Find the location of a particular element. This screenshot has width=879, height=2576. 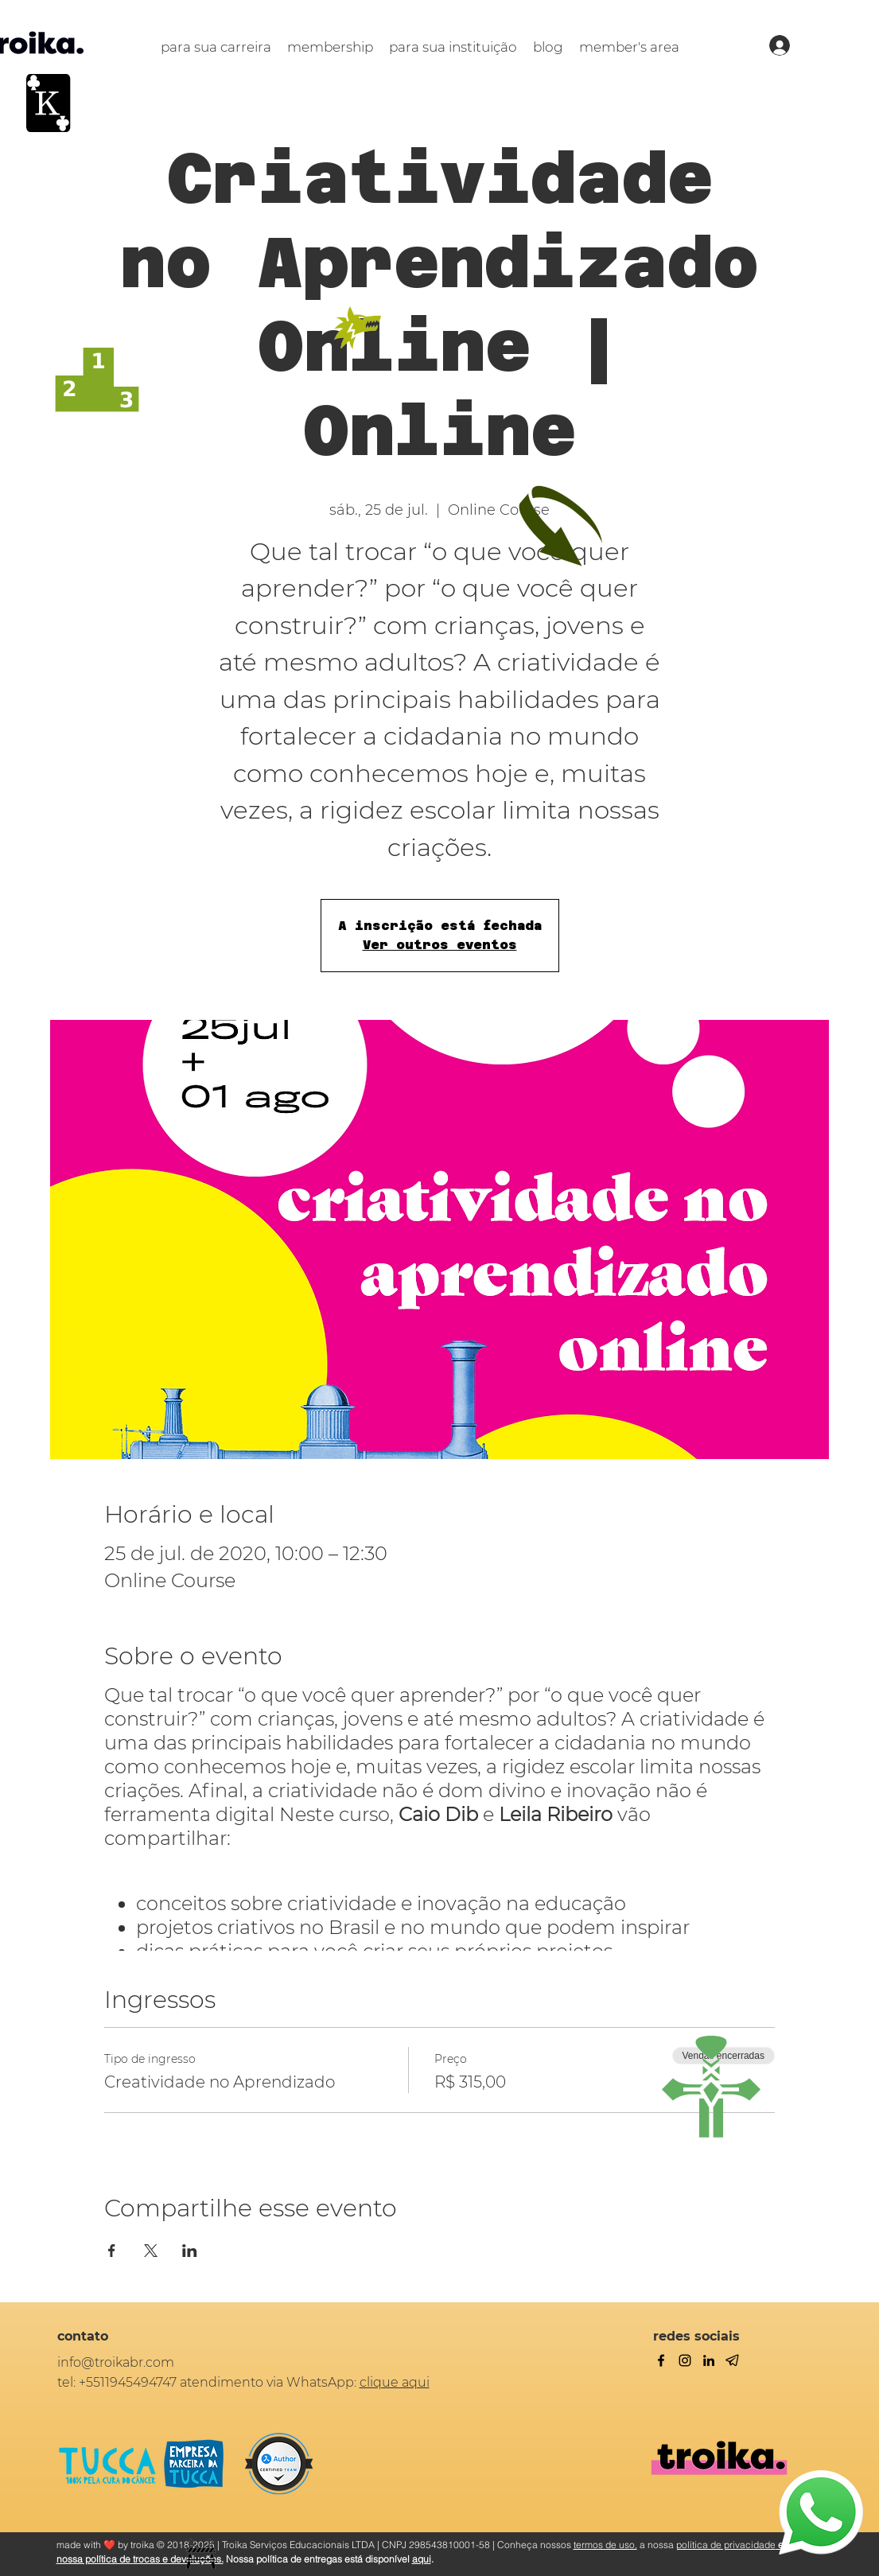

view leaderboard rankings is located at coordinates (97, 370).